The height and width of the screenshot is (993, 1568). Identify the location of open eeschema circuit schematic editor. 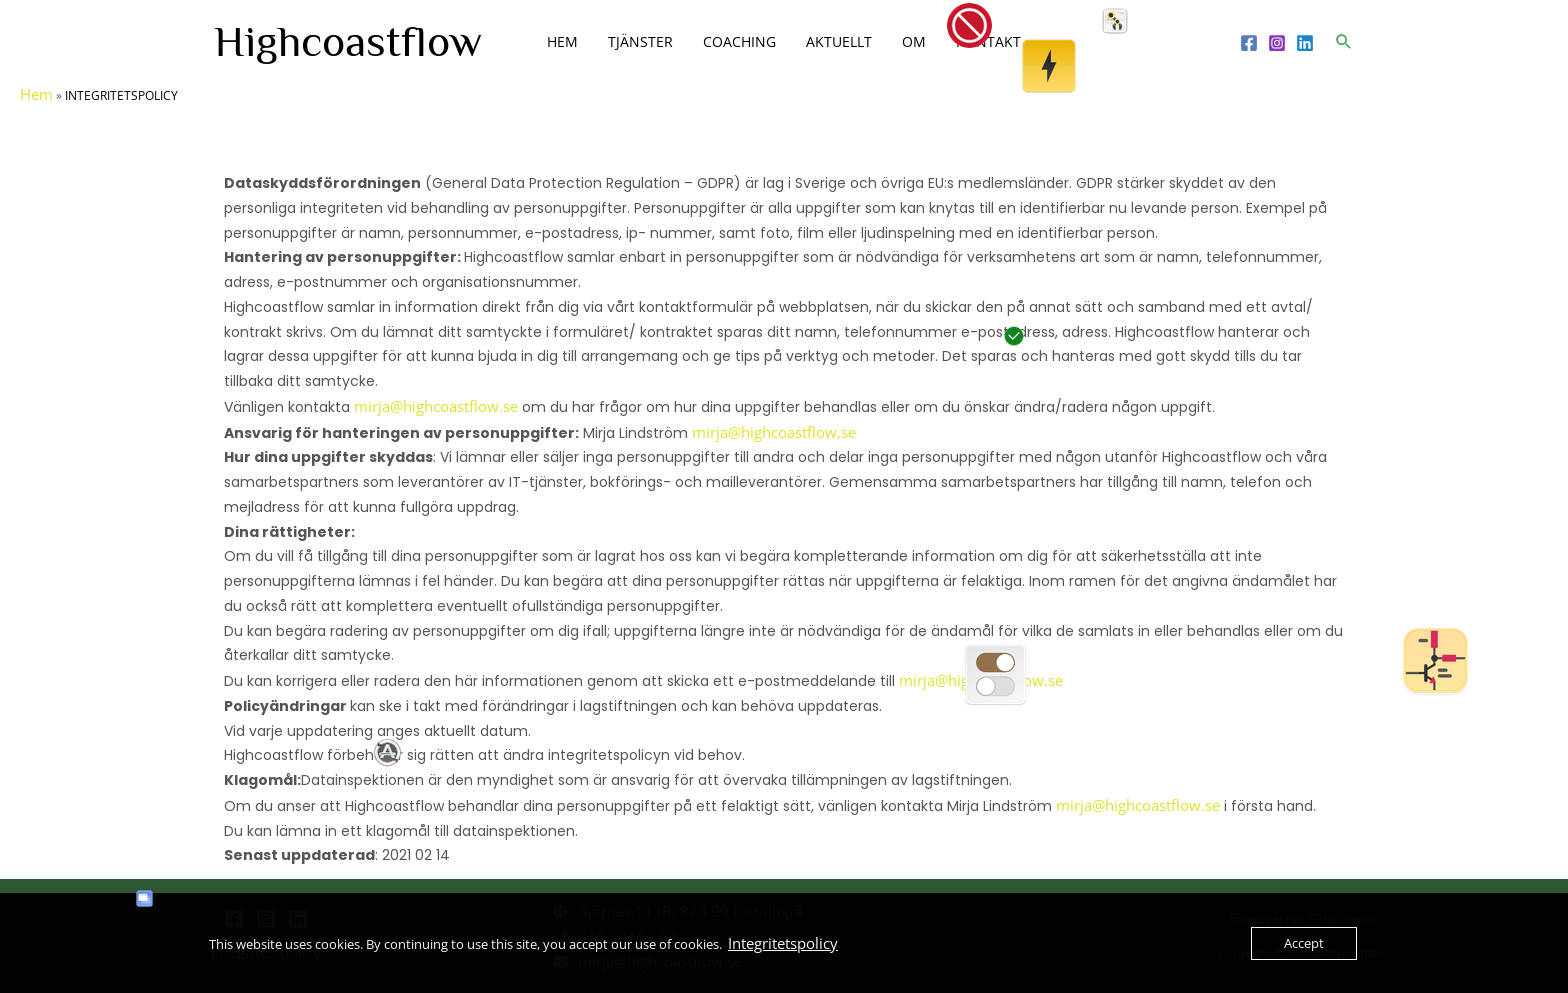
(1435, 660).